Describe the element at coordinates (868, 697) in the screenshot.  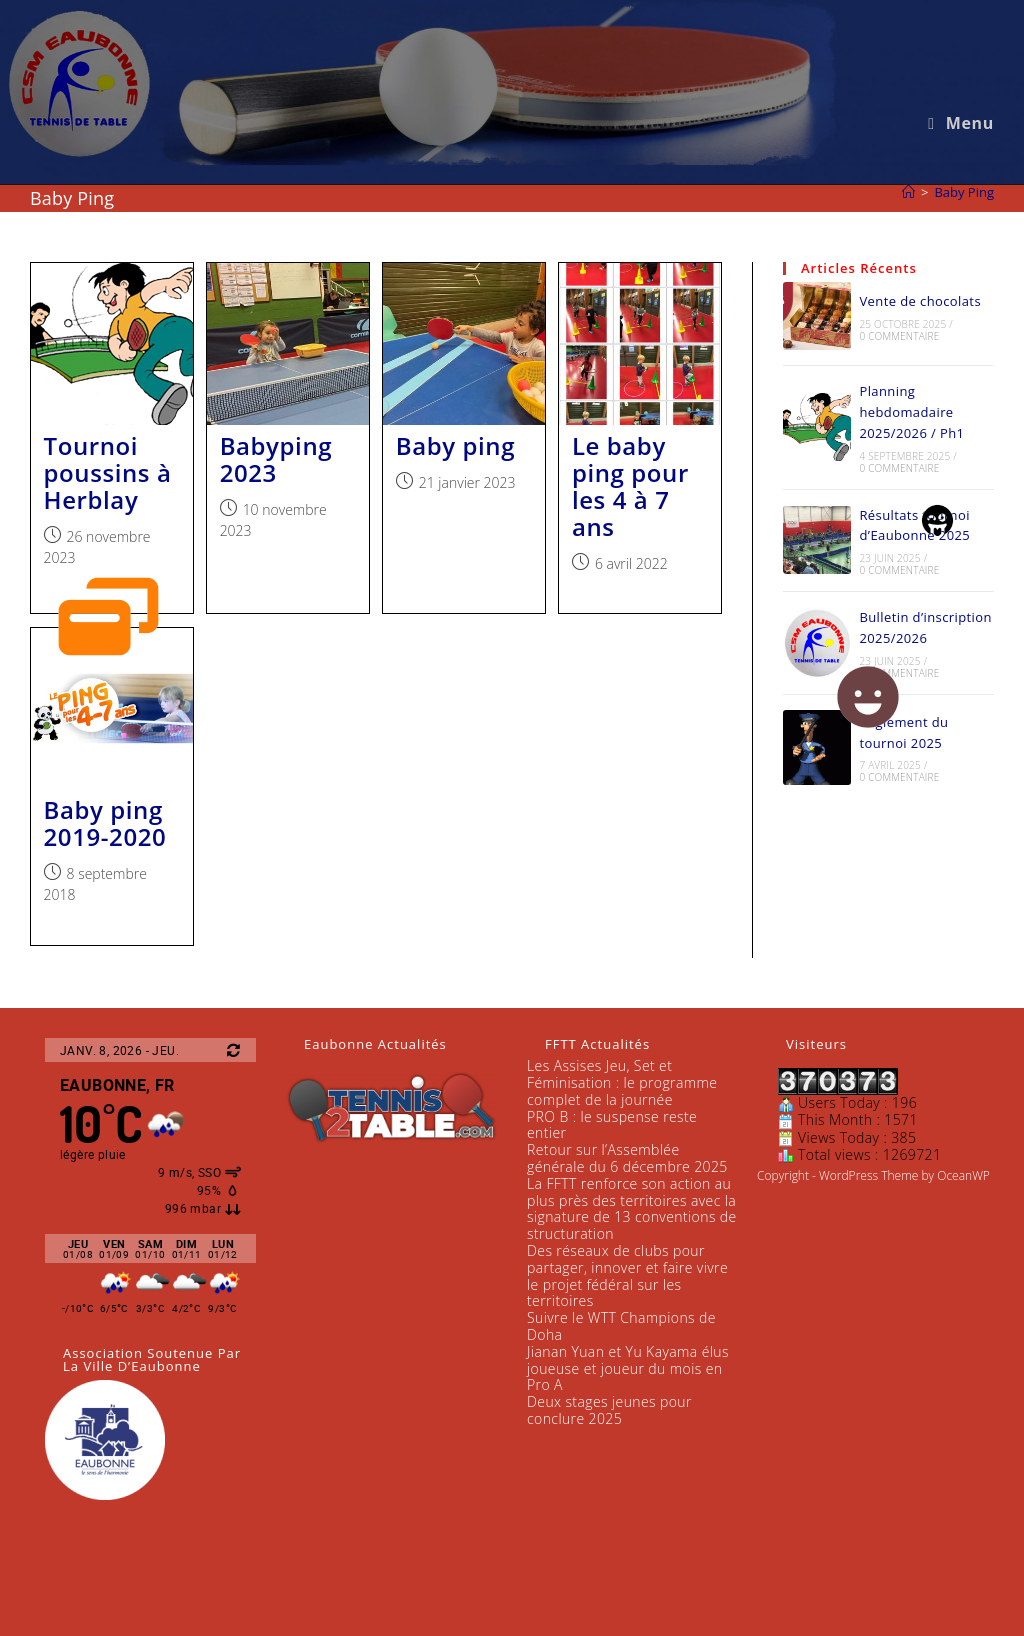
I see `rate your experience positively` at that location.